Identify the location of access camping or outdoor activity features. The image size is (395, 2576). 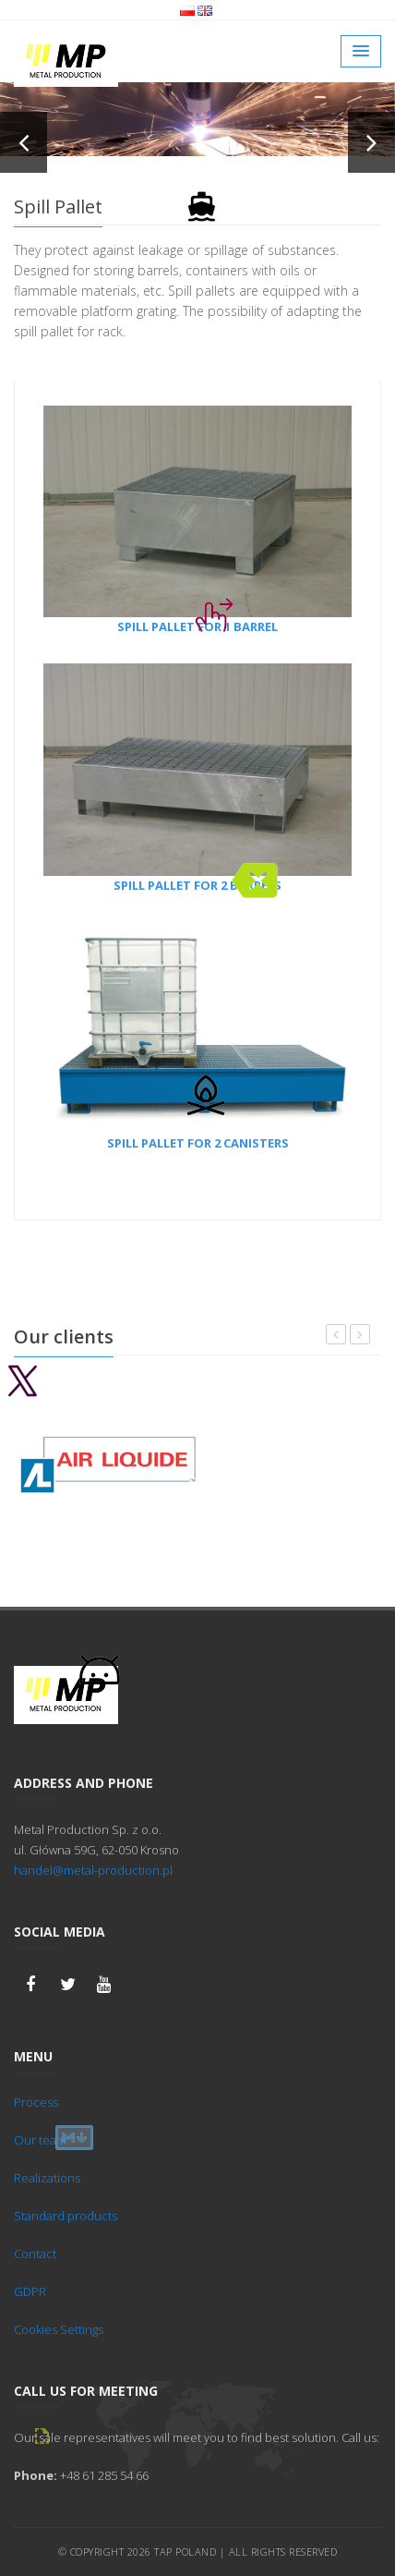
(206, 1095).